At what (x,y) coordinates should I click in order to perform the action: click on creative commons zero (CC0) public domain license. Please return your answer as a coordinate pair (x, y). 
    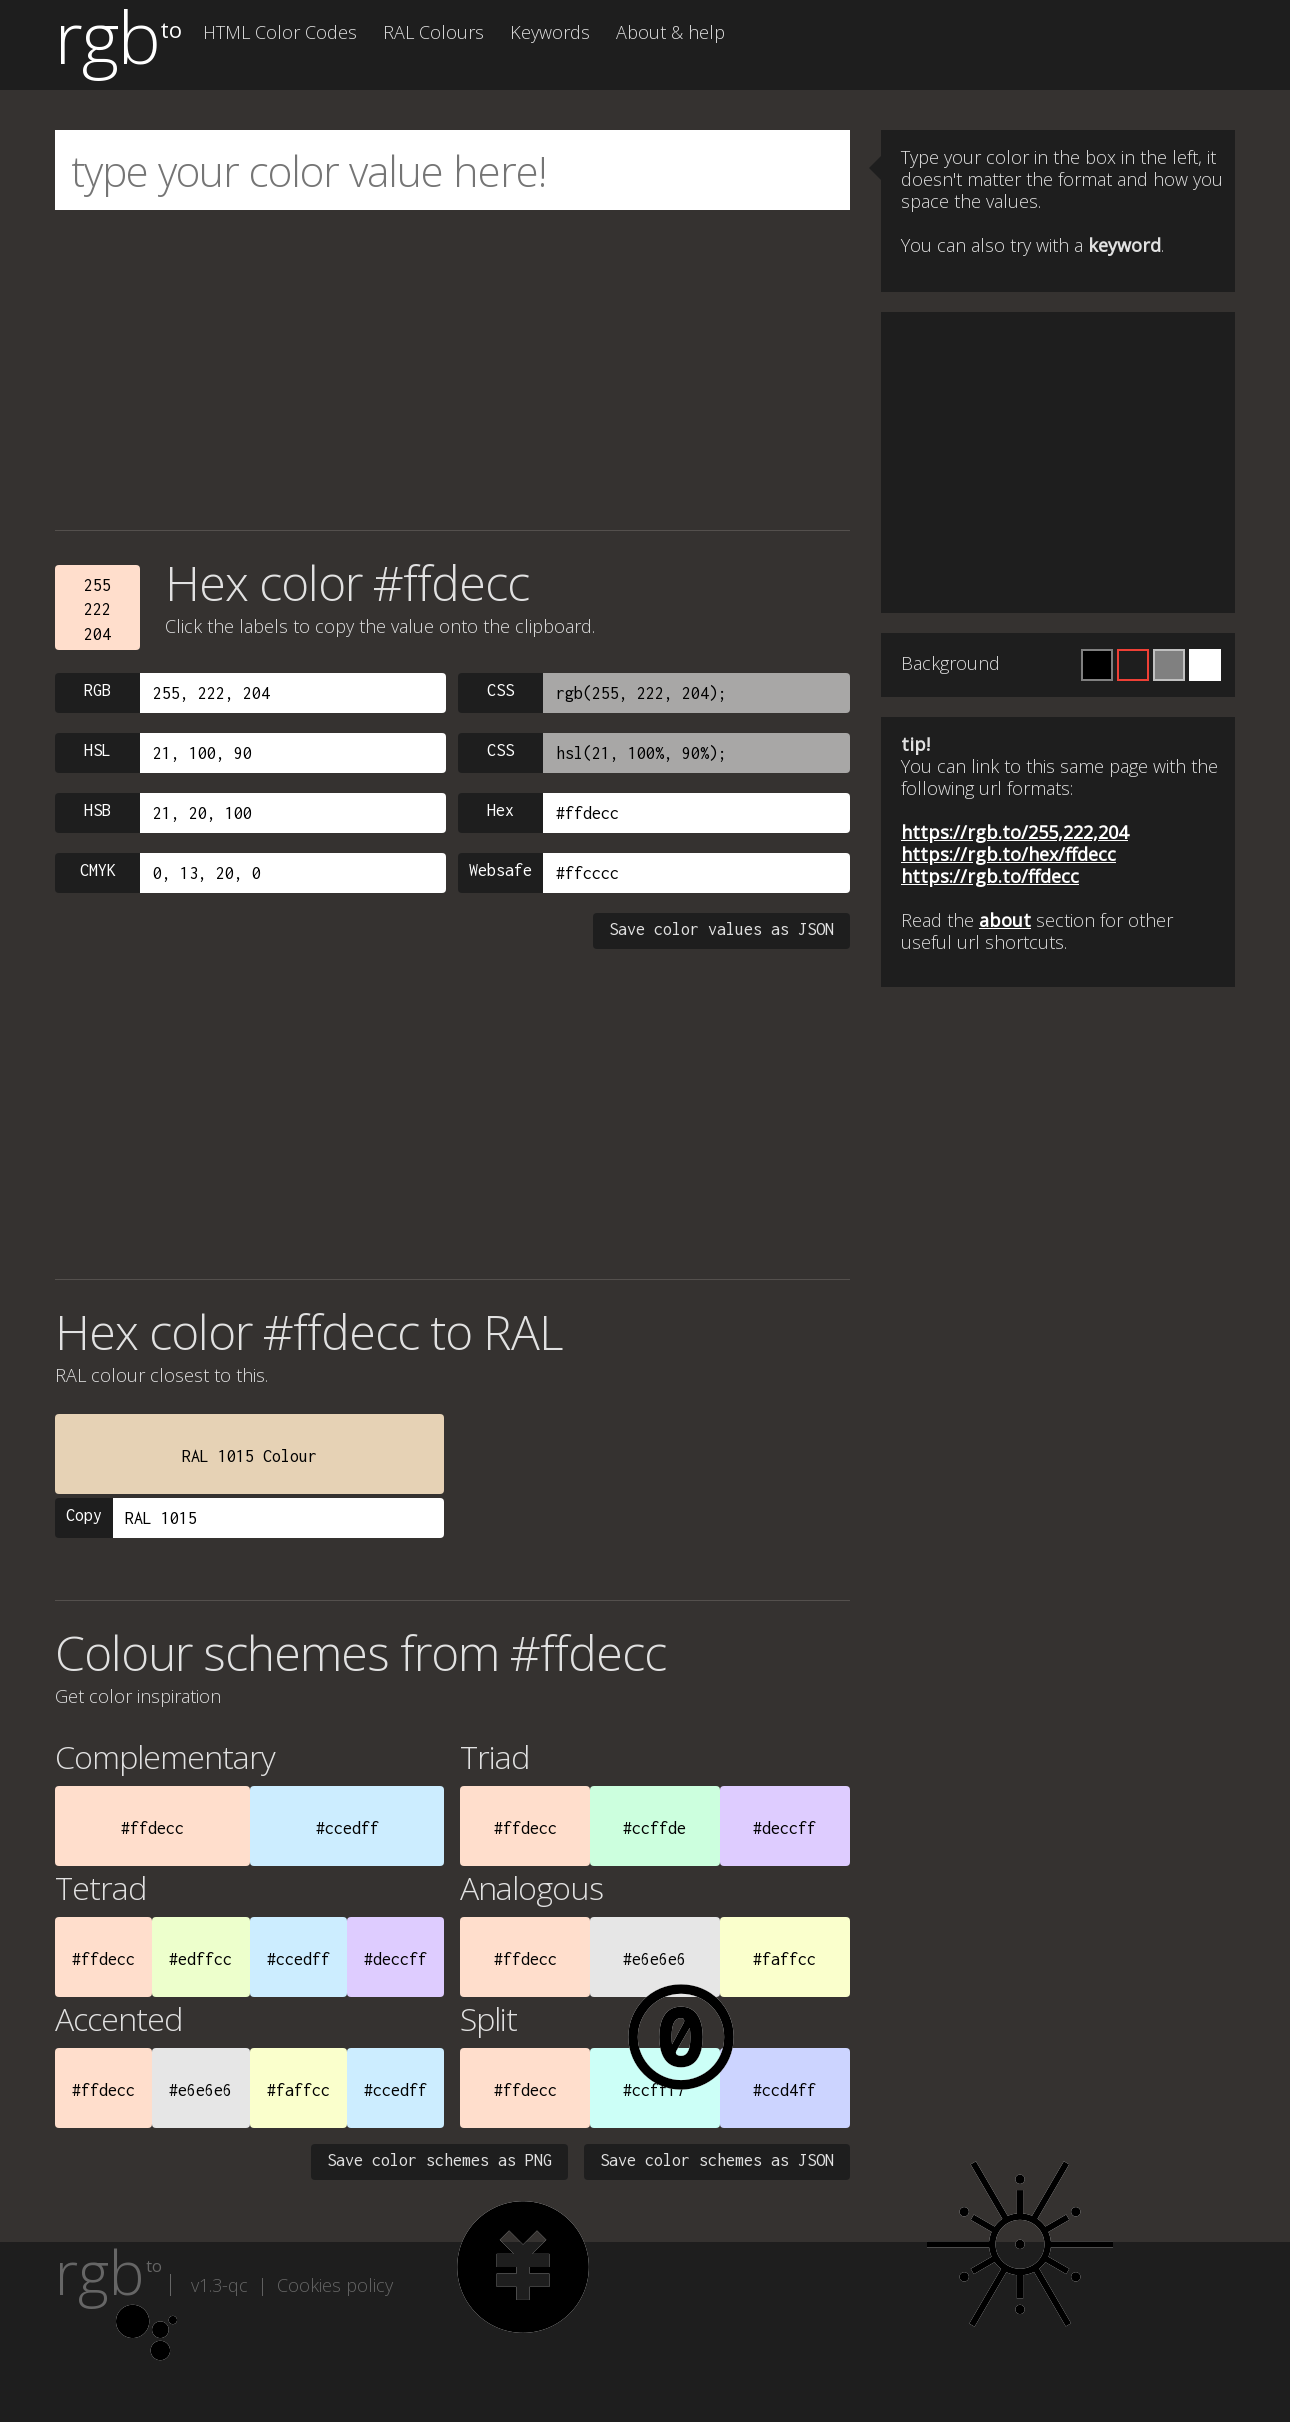
    Looking at the image, I should click on (681, 2037).